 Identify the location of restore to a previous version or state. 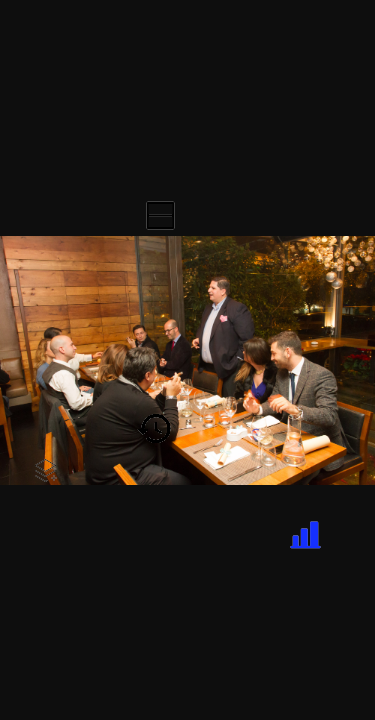
(154, 428).